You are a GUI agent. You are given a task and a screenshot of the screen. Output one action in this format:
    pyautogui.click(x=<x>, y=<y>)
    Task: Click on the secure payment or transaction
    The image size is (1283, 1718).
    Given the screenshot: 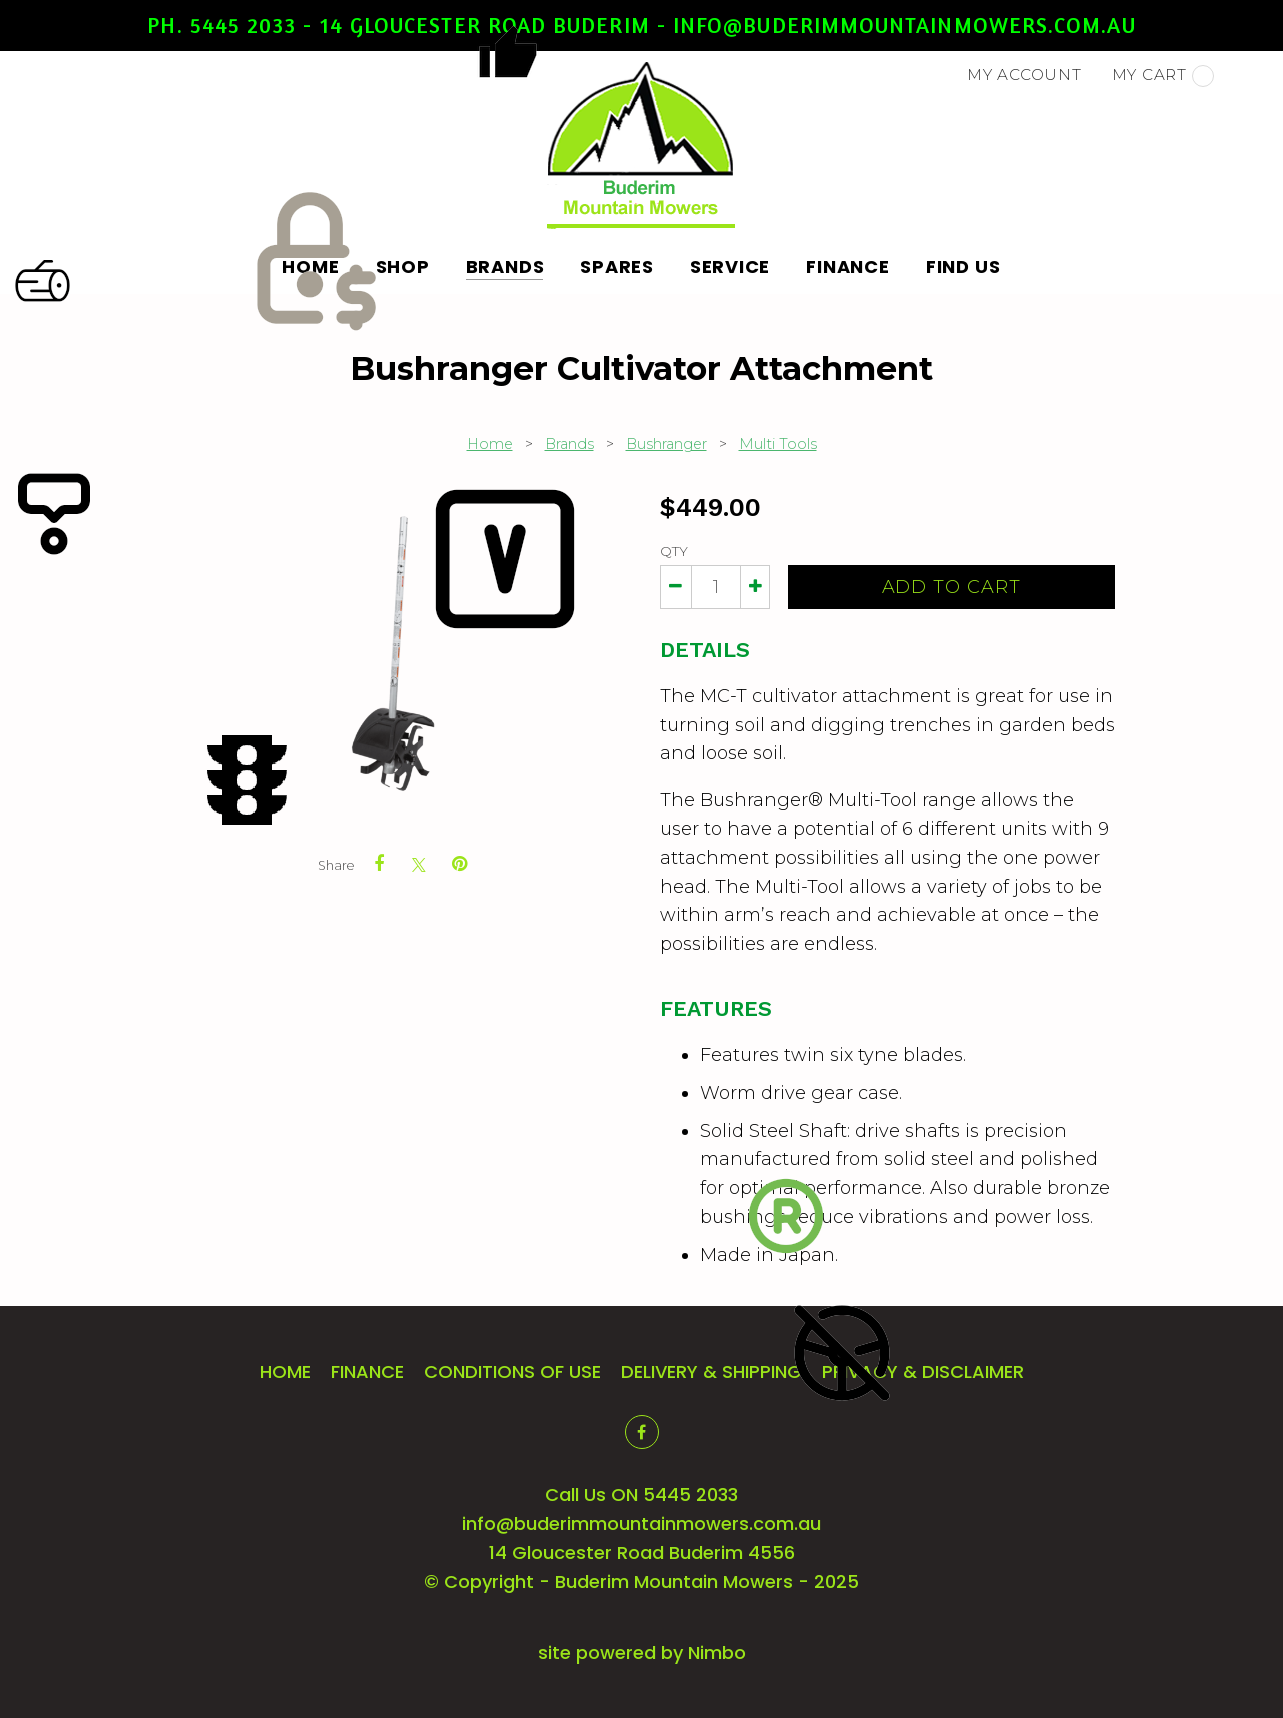 What is the action you would take?
    pyautogui.click(x=310, y=258)
    